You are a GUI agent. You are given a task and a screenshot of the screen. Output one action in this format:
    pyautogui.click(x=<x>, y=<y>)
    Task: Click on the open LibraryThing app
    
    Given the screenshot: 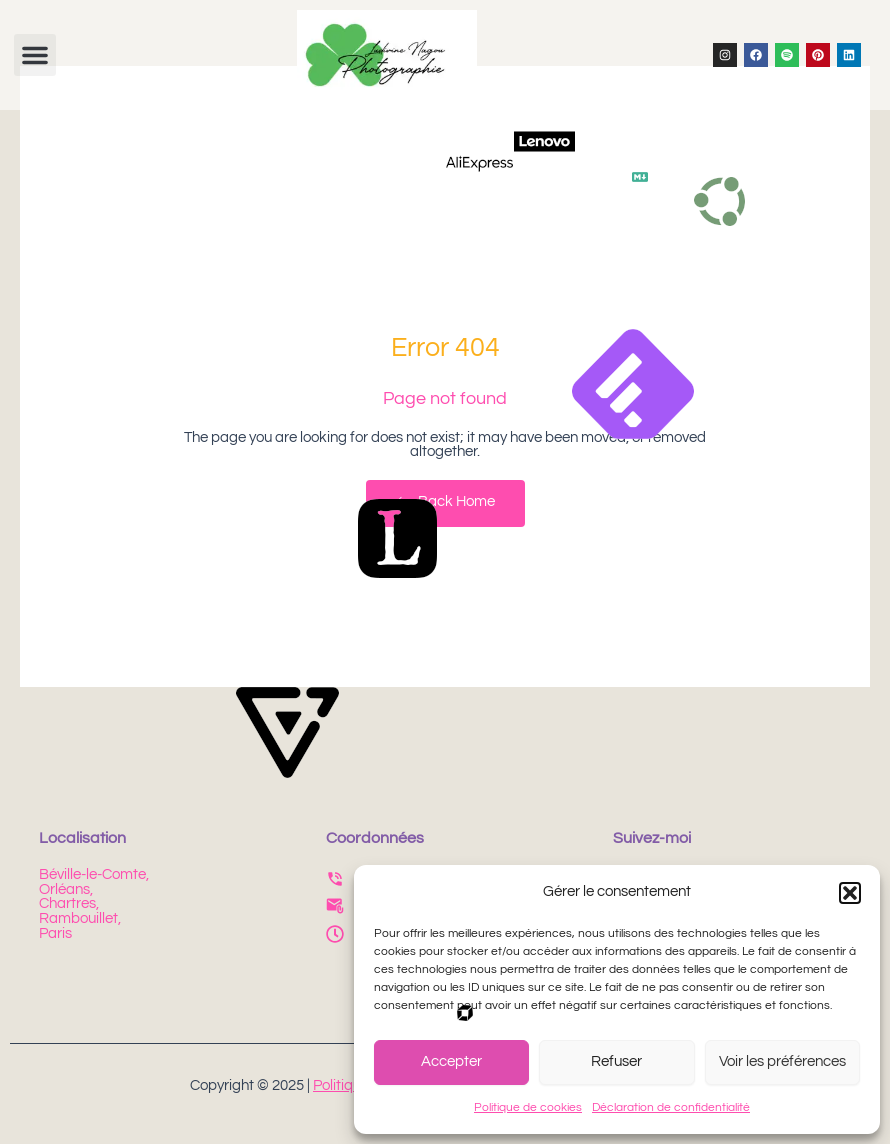 What is the action you would take?
    pyautogui.click(x=397, y=538)
    